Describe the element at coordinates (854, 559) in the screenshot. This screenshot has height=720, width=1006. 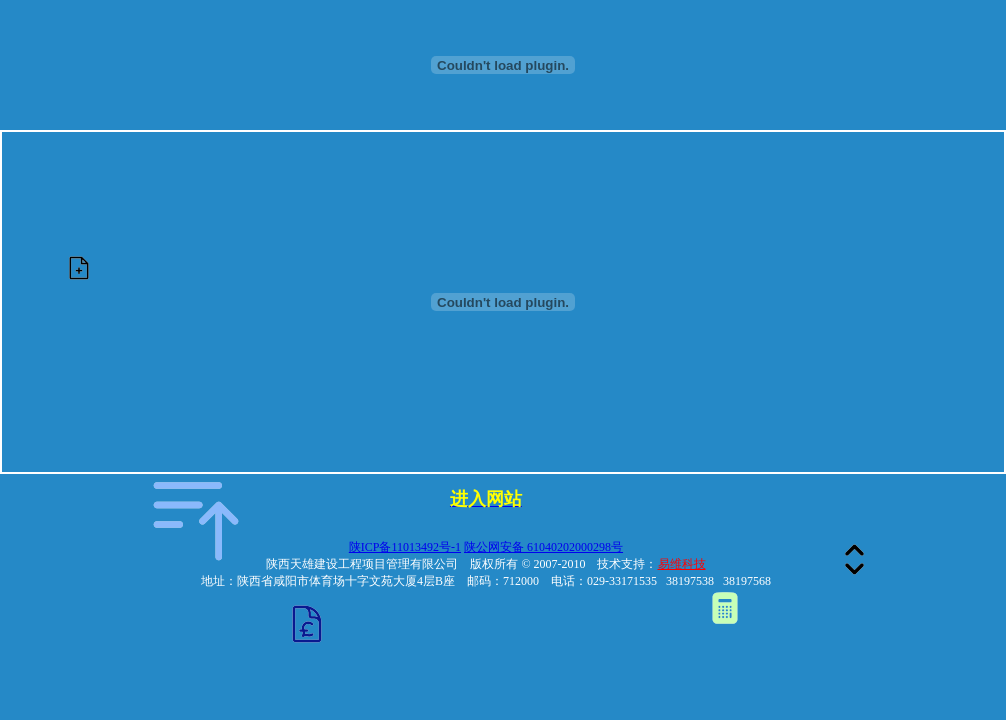
I see `expand or collapse a dropdown menu` at that location.